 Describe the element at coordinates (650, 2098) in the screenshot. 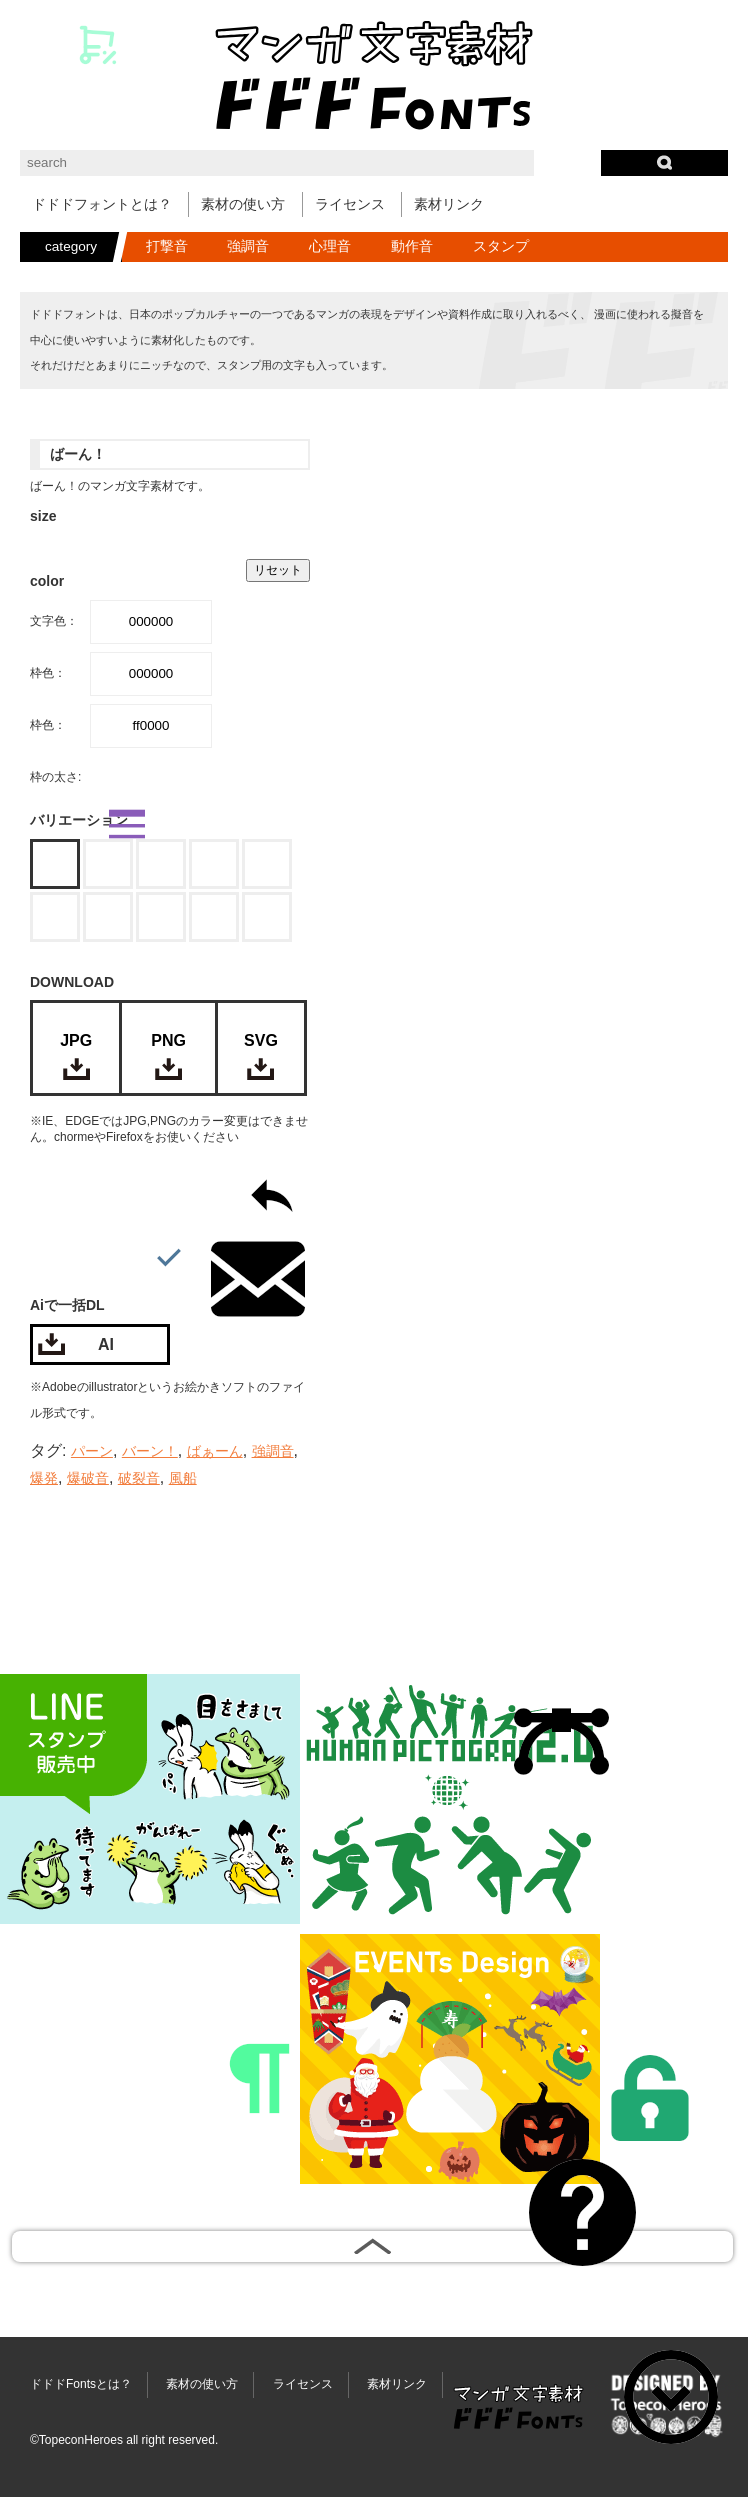

I see `unlock or access secured content` at that location.